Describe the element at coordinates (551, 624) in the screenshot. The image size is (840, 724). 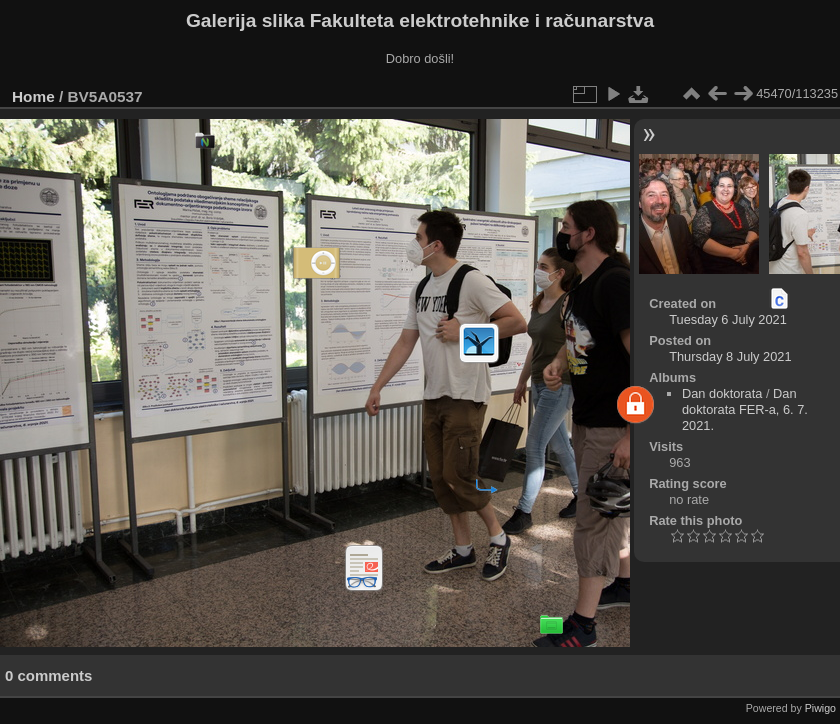
I see `open desktop folder` at that location.